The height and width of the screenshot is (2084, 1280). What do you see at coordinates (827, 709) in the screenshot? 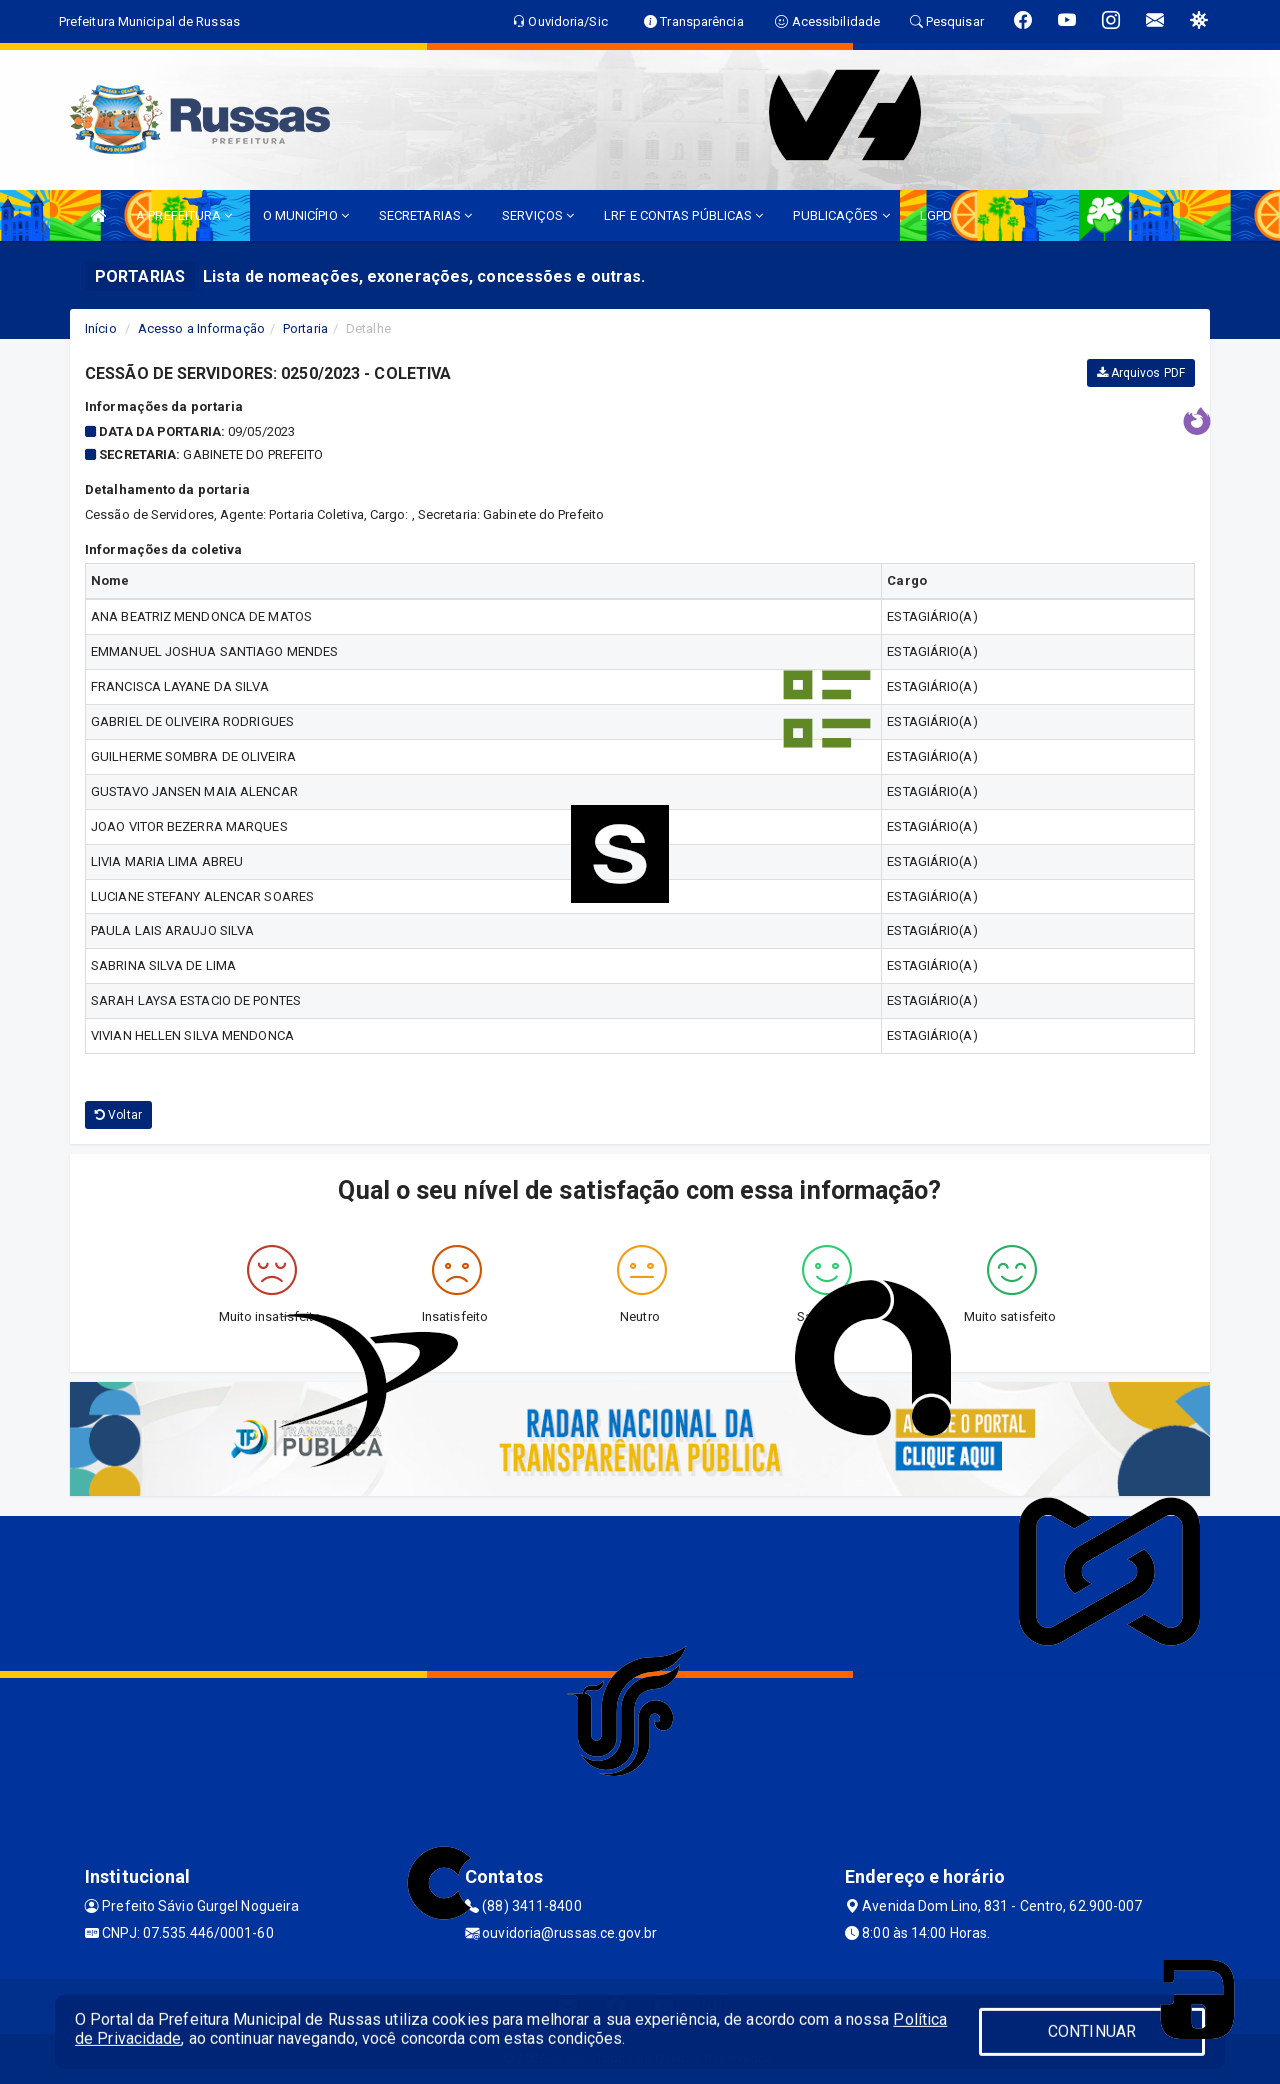
I see `view completed tasks in a checklist` at bounding box center [827, 709].